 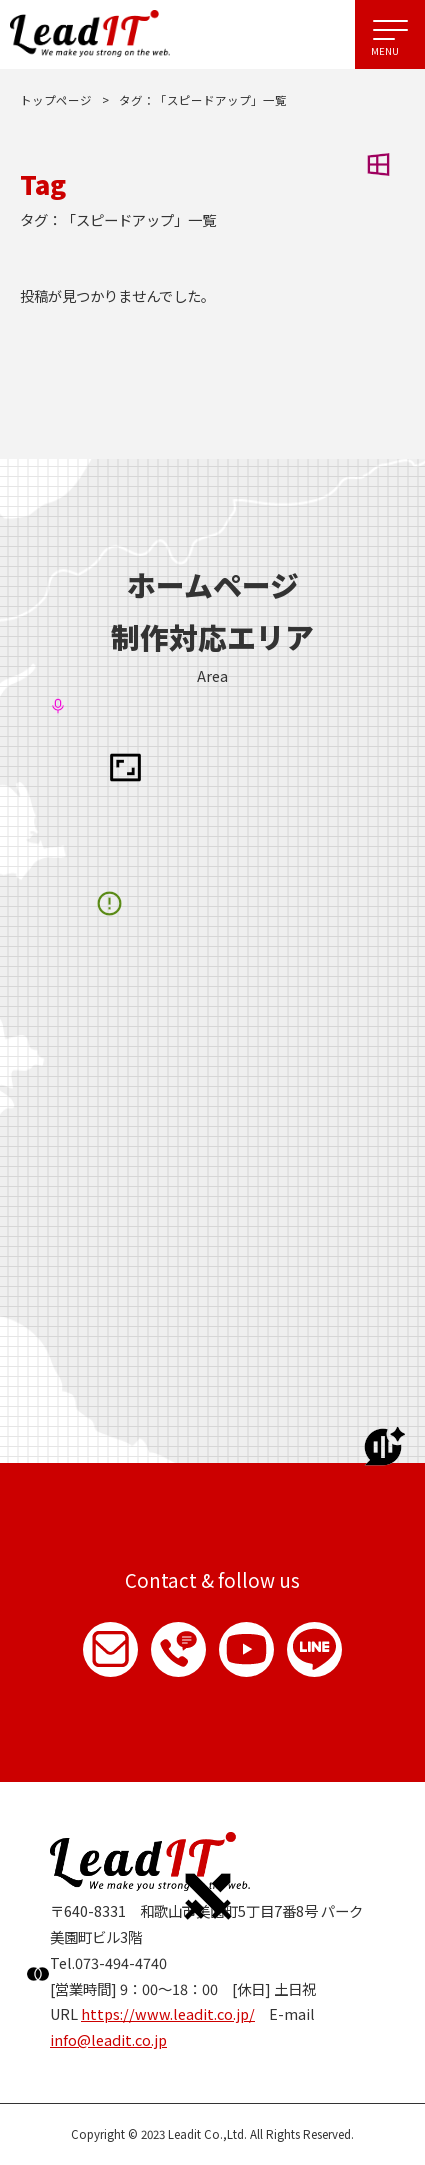 I want to click on open windows settings or system options, so click(x=378, y=164).